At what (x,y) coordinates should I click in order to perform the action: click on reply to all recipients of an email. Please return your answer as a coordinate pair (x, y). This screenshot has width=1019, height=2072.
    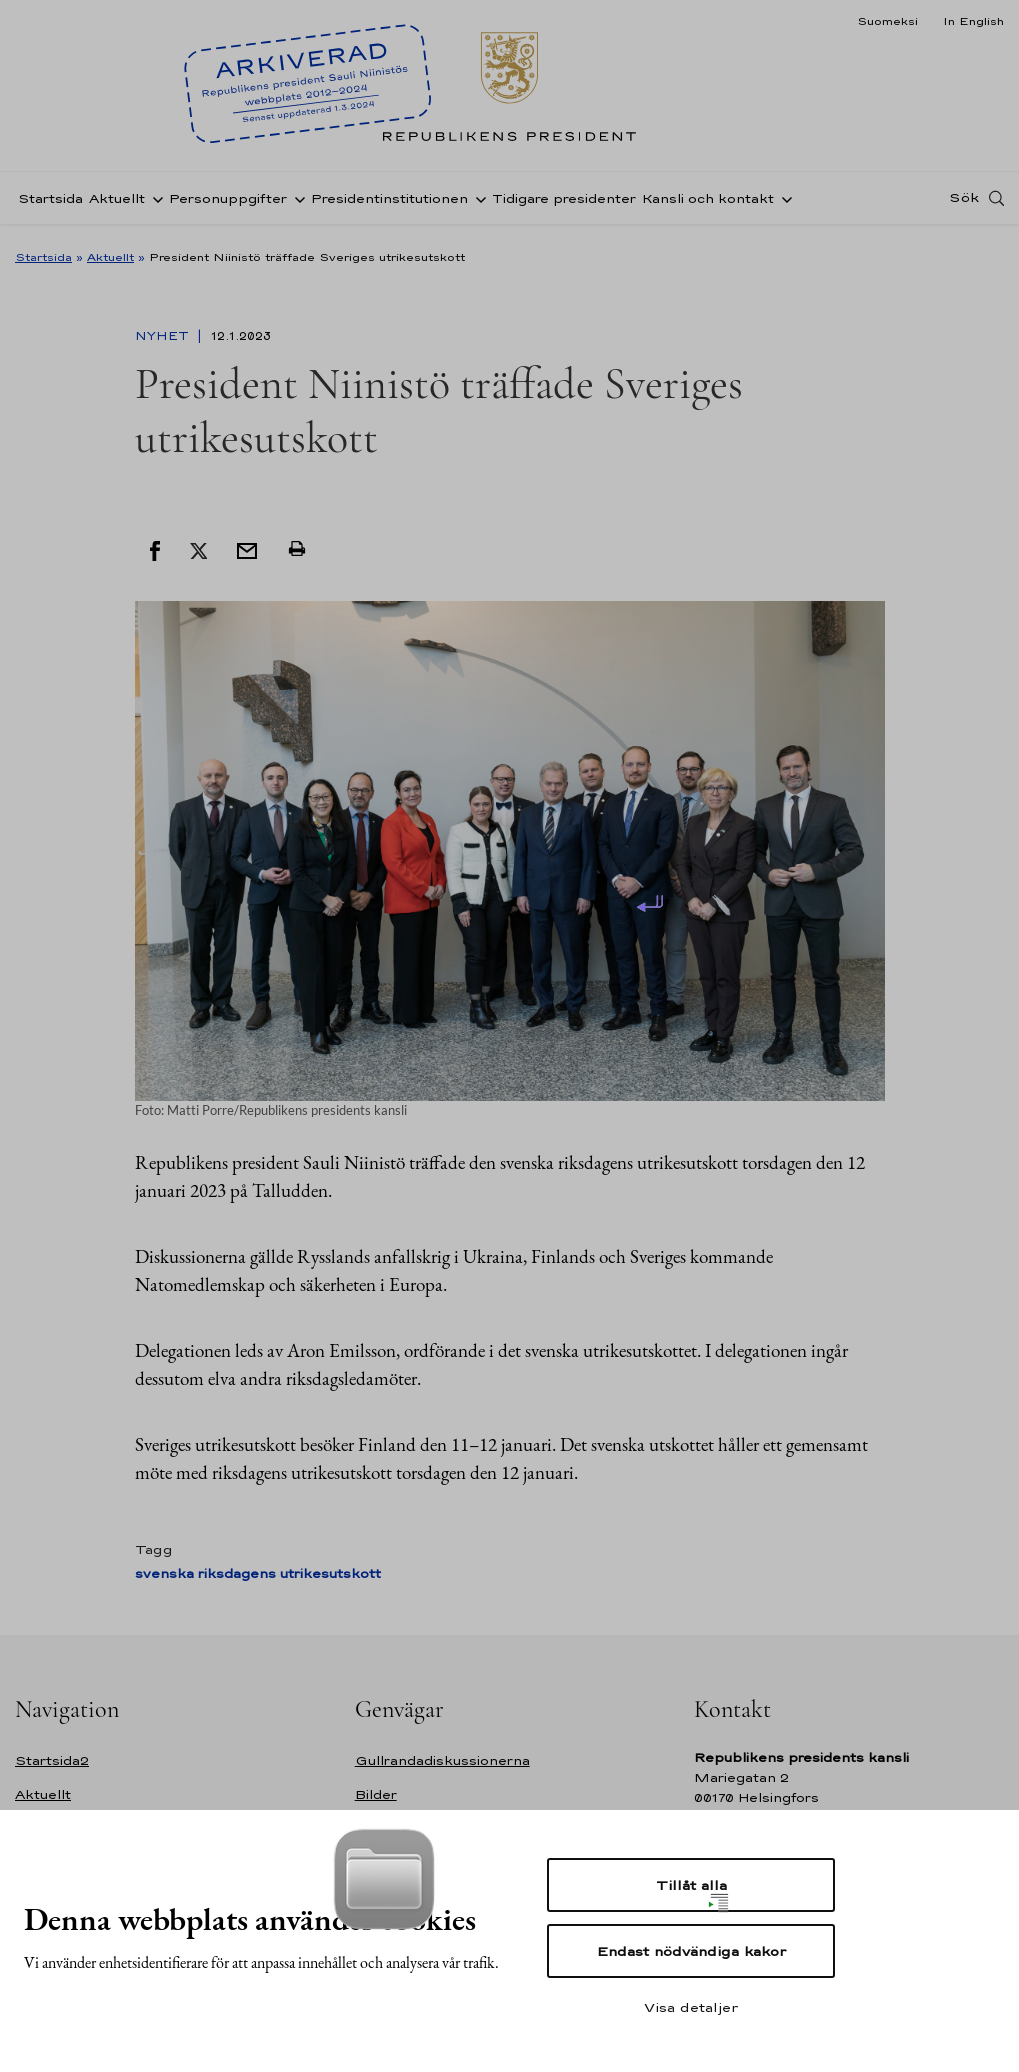
    Looking at the image, I should click on (649, 903).